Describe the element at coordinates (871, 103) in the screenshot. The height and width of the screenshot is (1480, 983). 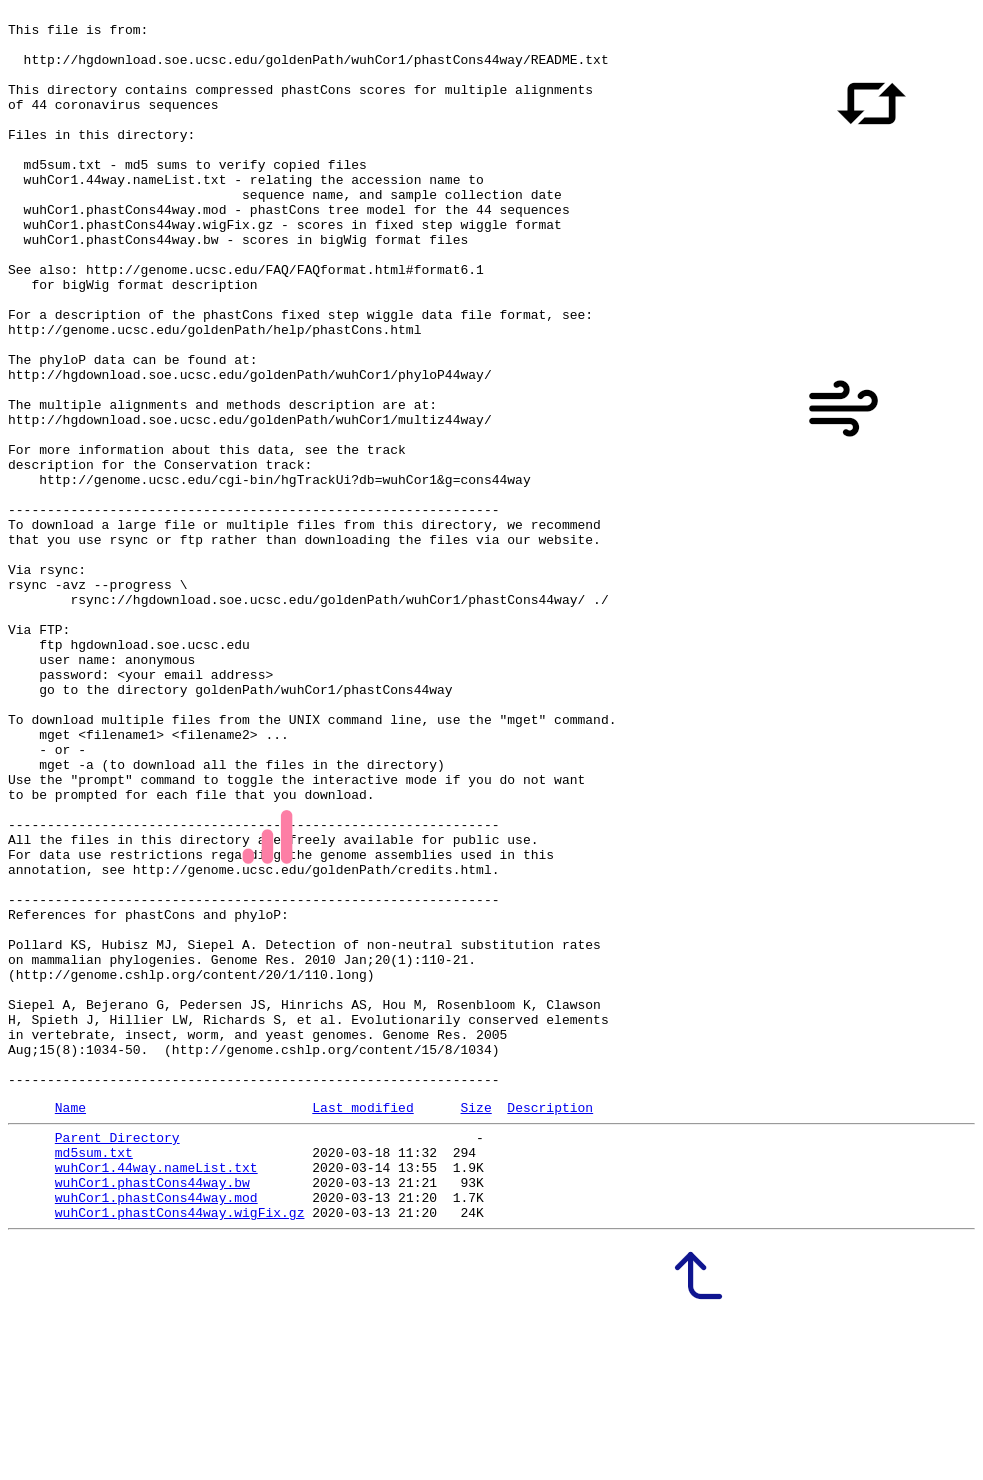
I see `repost or share this content` at that location.